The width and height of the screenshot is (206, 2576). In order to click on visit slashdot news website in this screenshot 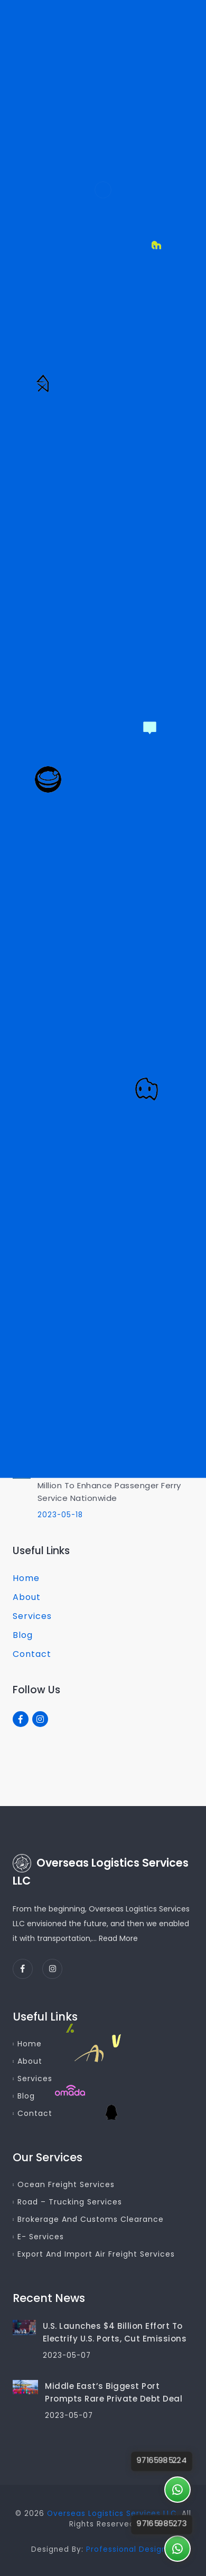, I will do `click(70, 2028)`.